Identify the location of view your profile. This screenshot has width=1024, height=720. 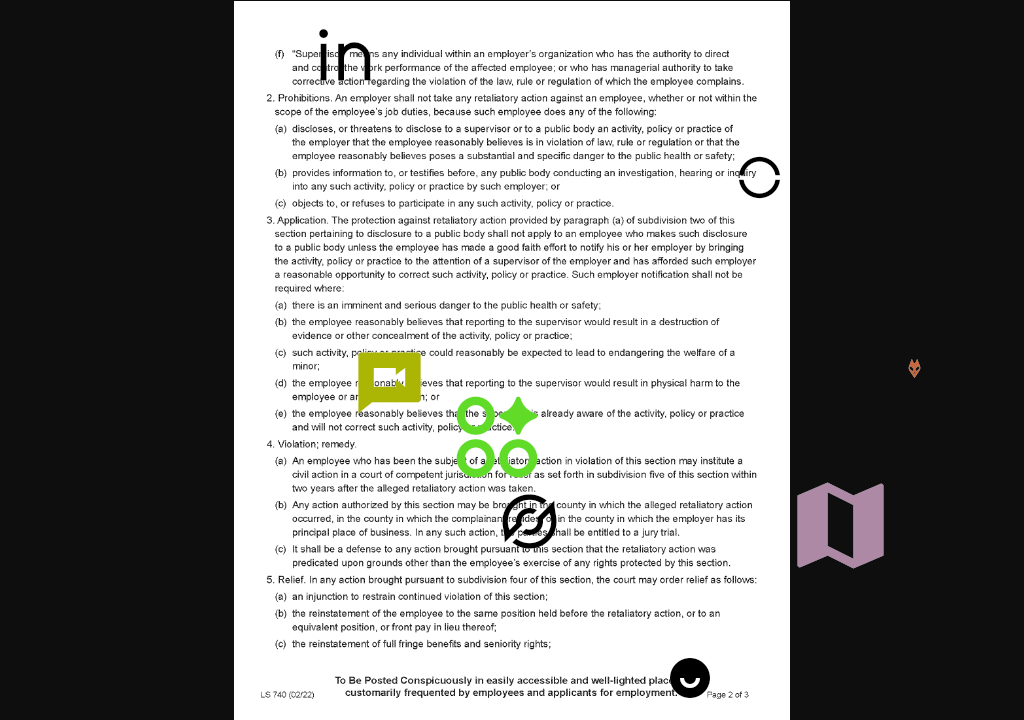
(690, 678).